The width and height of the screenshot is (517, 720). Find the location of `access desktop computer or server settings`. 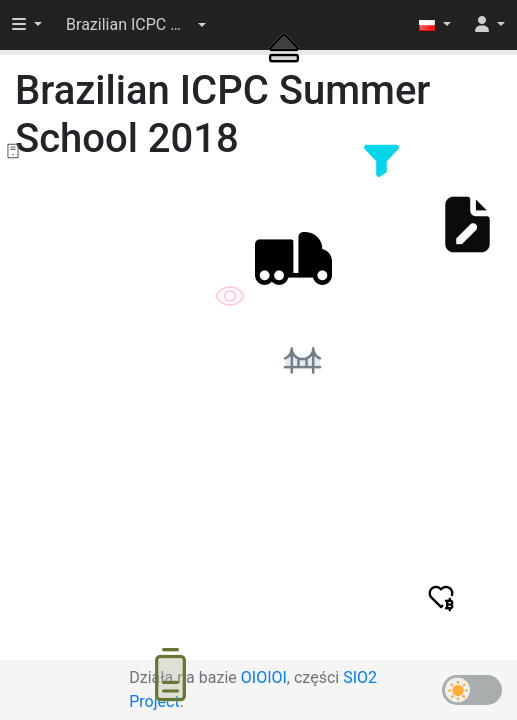

access desktop computer or server settings is located at coordinates (13, 151).